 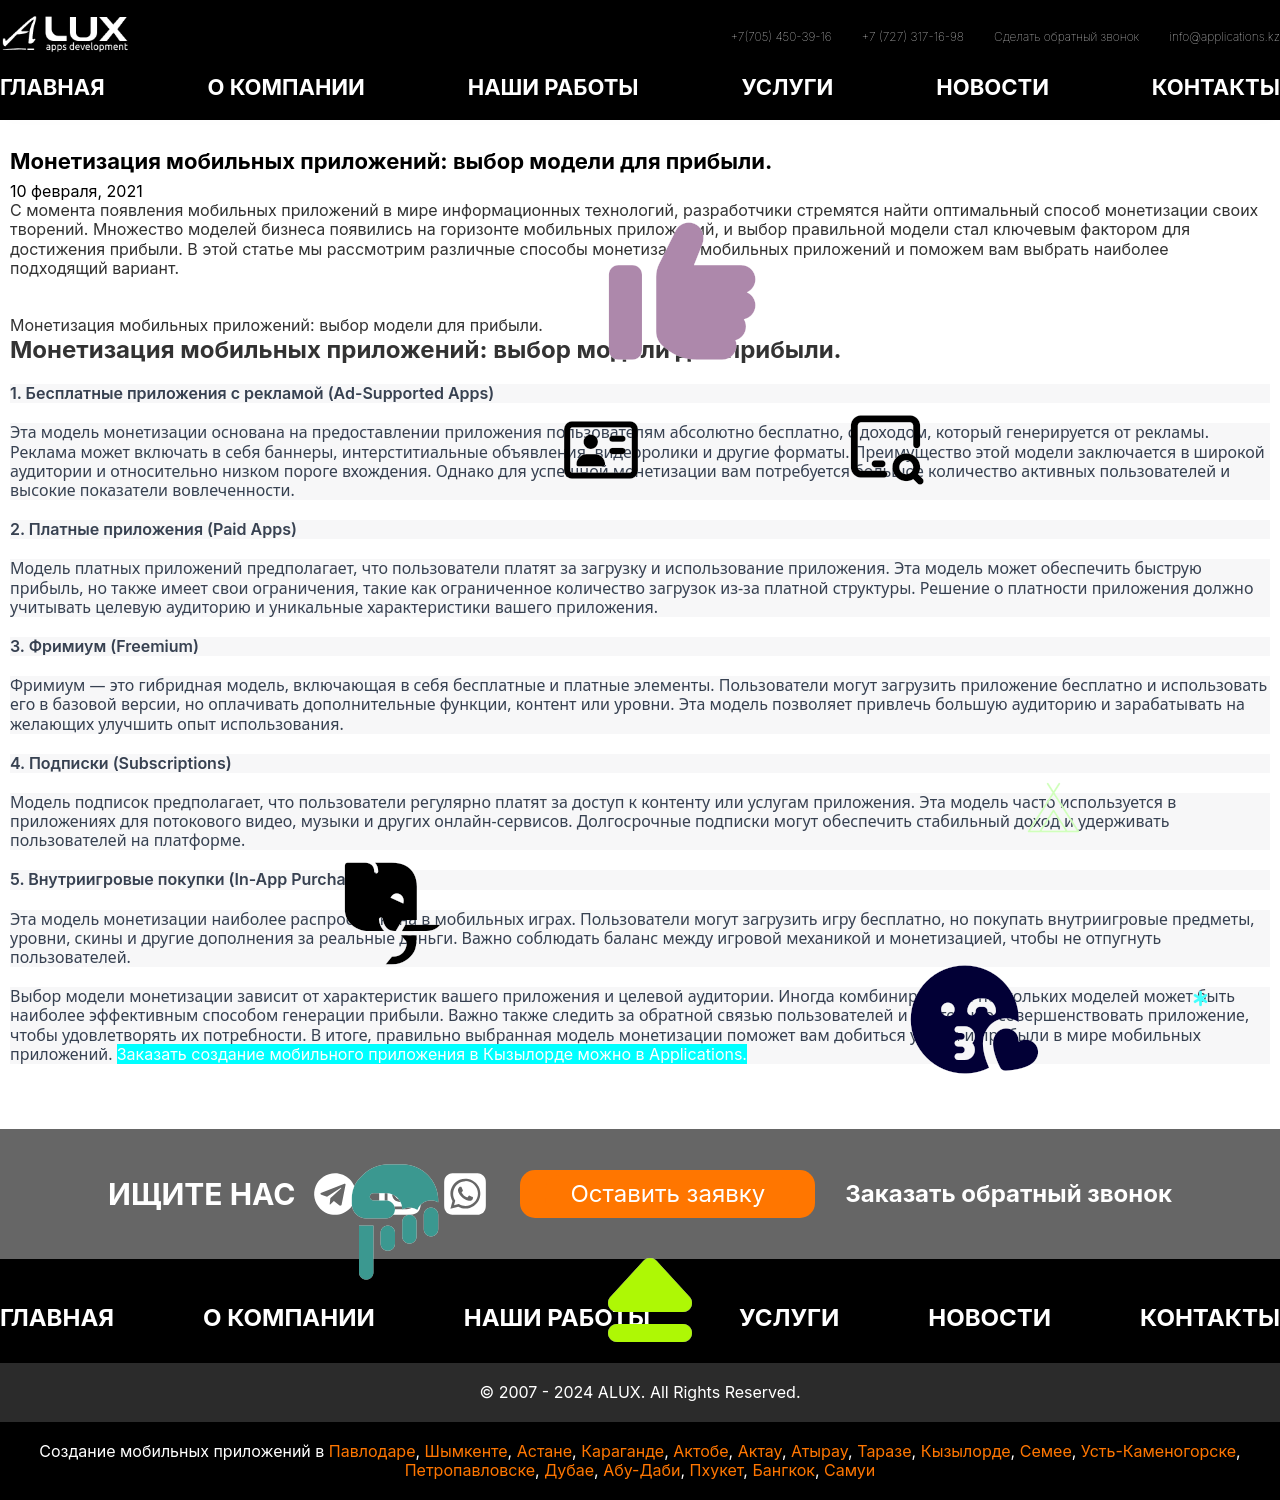 I want to click on like or upvote content, so click(x=684, y=293).